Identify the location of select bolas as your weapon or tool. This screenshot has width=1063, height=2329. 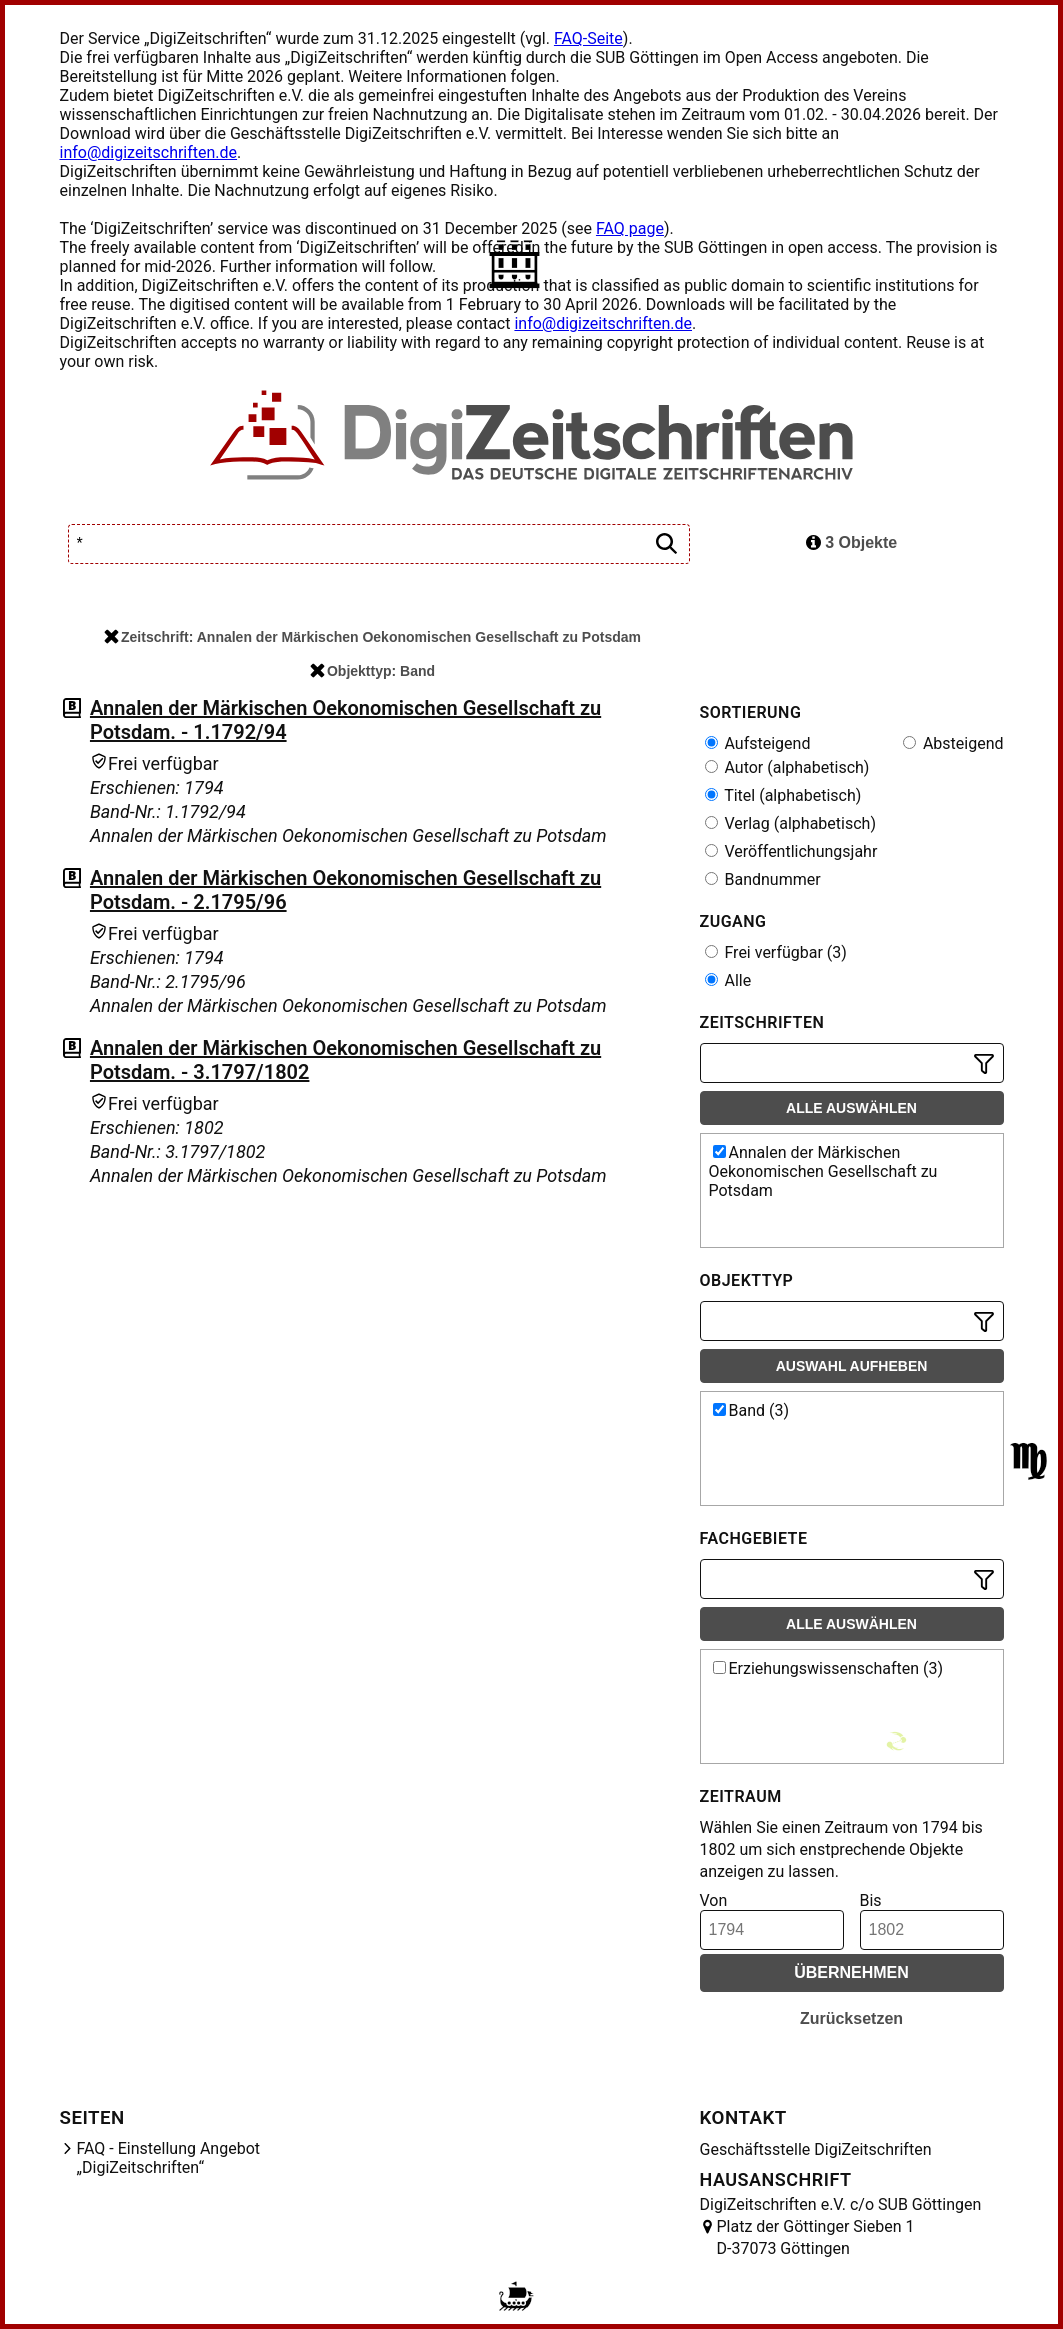
(896, 1741).